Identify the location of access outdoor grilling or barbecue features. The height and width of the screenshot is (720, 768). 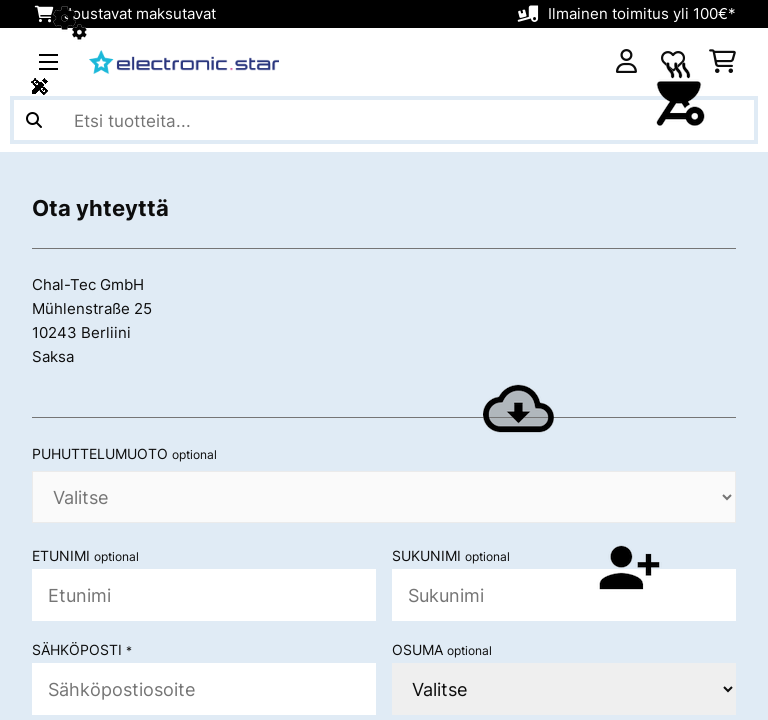
(679, 94).